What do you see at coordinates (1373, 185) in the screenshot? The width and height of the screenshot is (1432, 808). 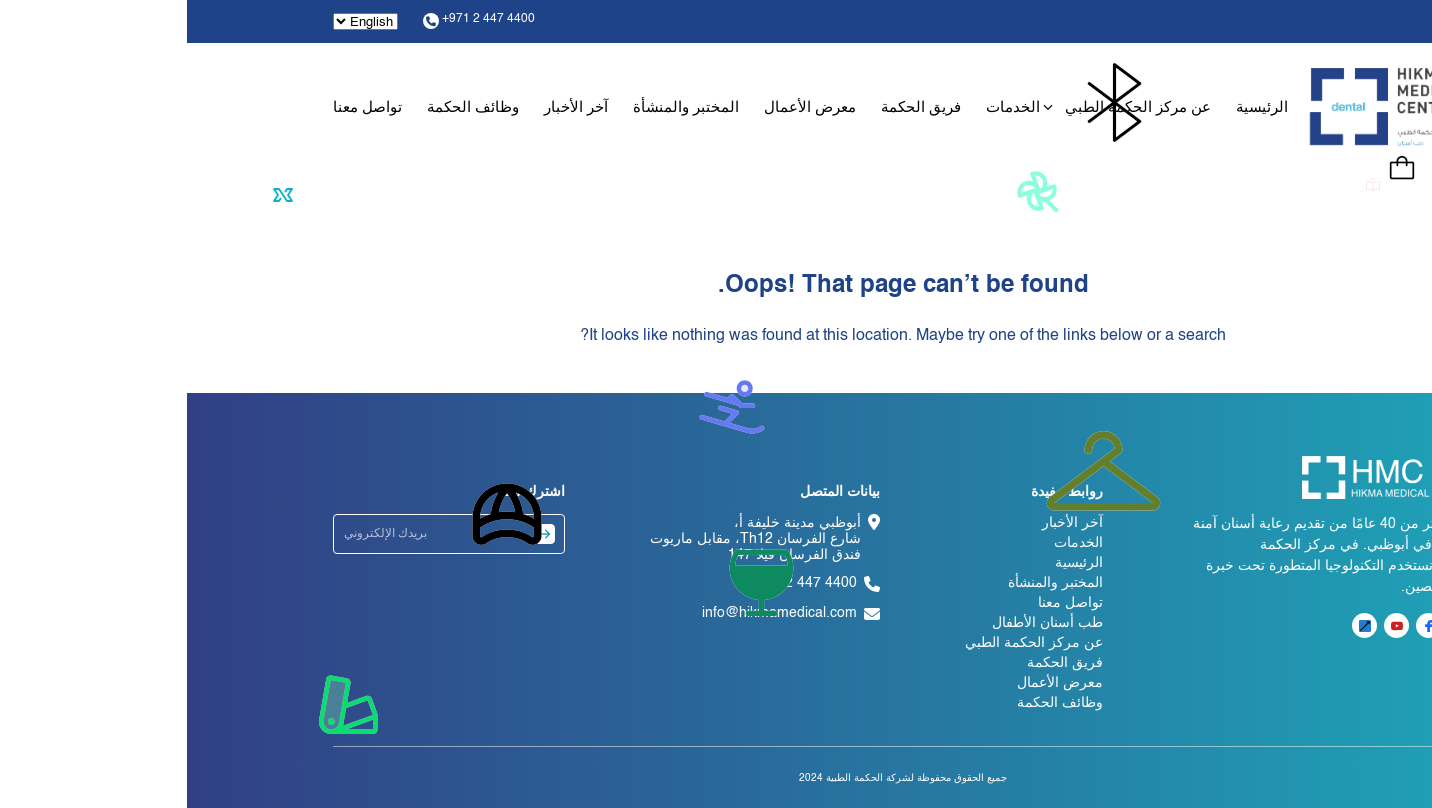 I see `view user profile or contact details` at bounding box center [1373, 185].